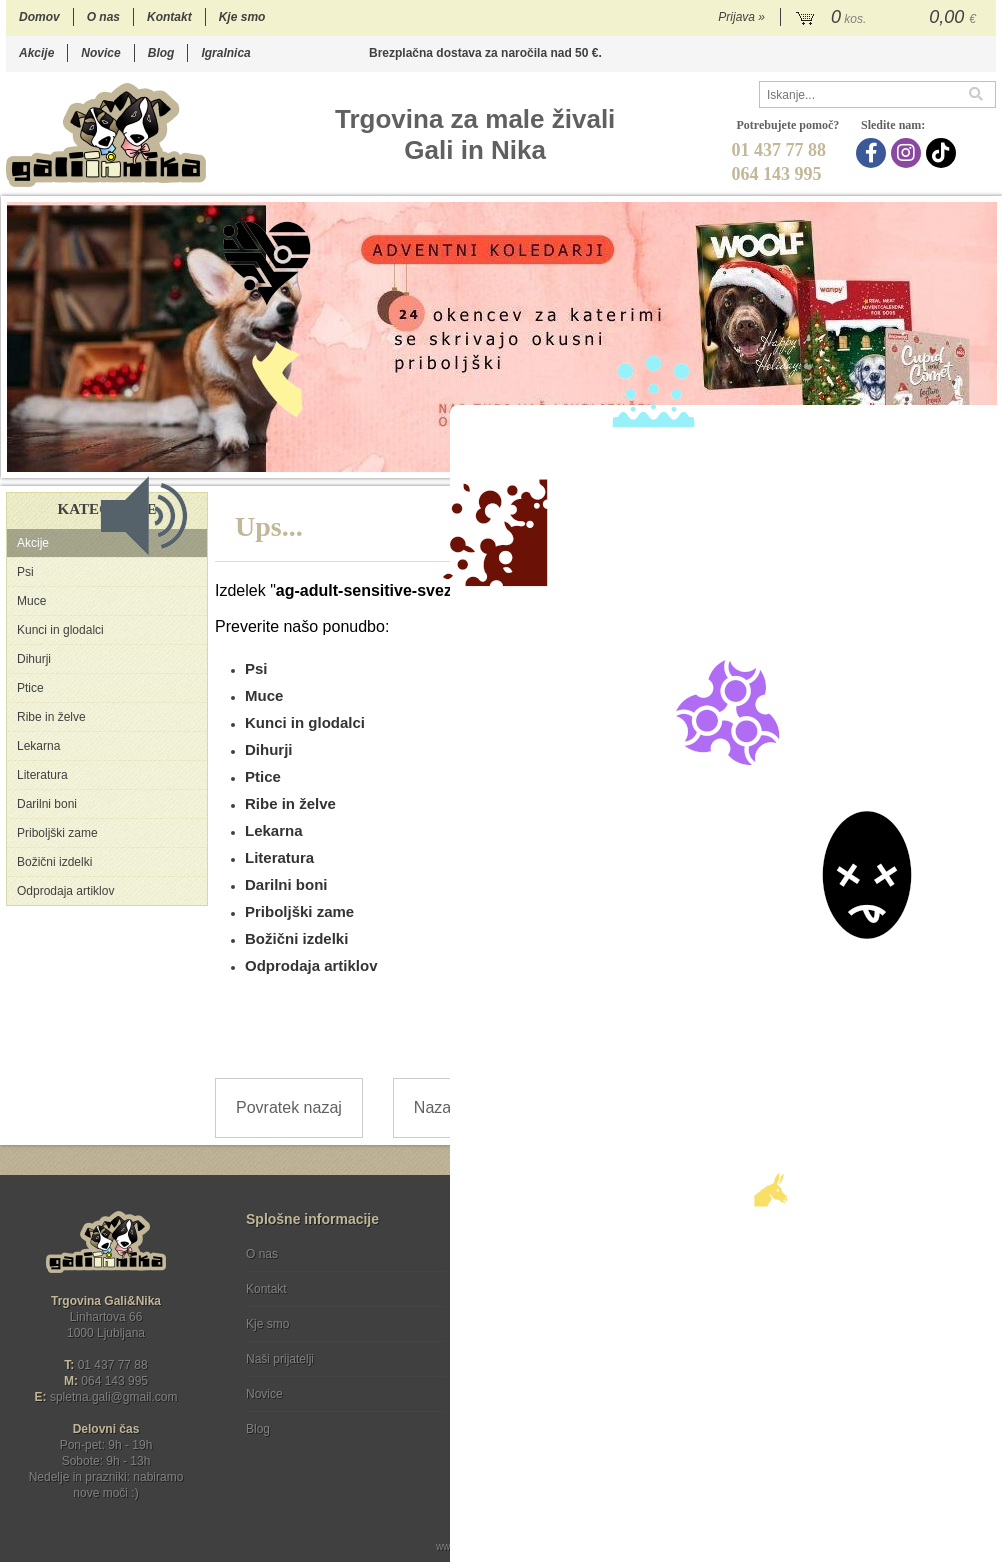 This screenshot has width=1002, height=1562. What do you see at coordinates (727, 712) in the screenshot?
I see `a throwing star or shuriken weapon in a game inventory` at bounding box center [727, 712].